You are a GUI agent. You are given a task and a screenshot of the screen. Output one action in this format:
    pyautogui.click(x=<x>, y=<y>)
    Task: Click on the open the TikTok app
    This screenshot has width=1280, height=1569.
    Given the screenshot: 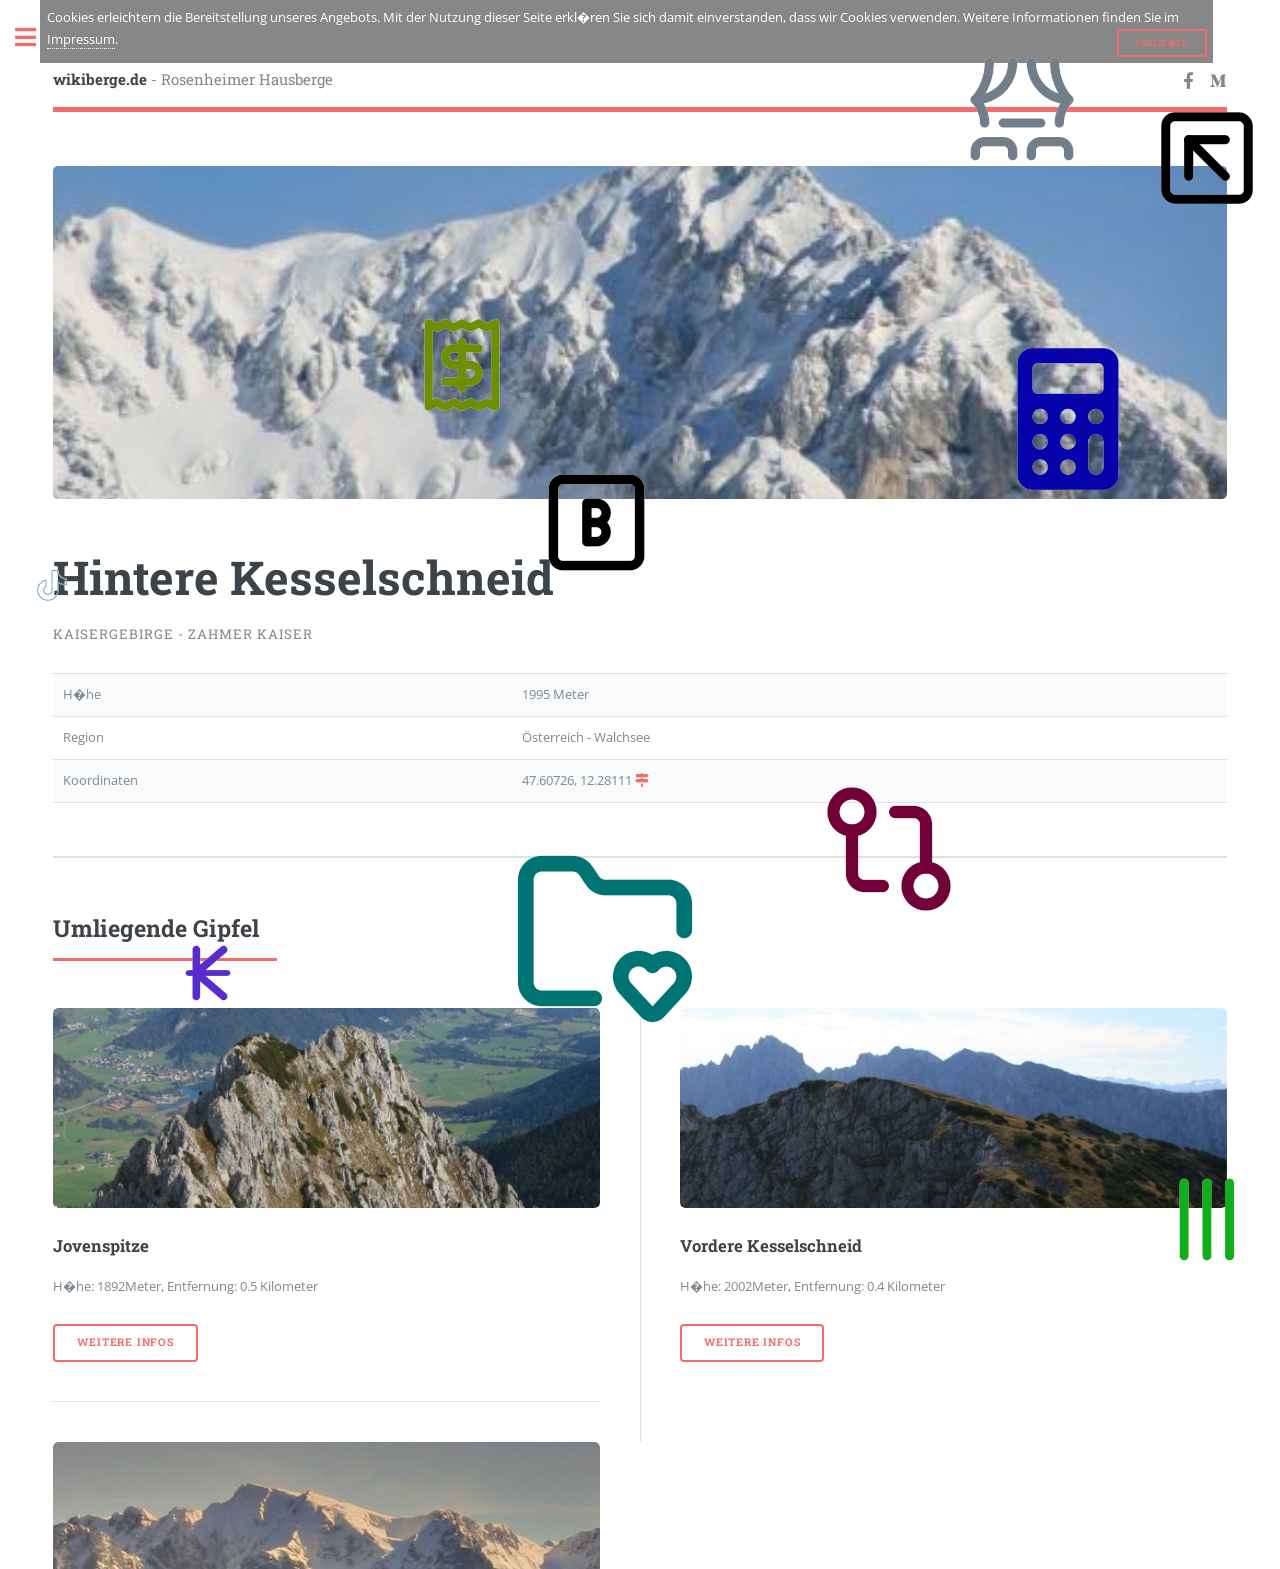 What is the action you would take?
    pyautogui.click(x=52, y=586)
    